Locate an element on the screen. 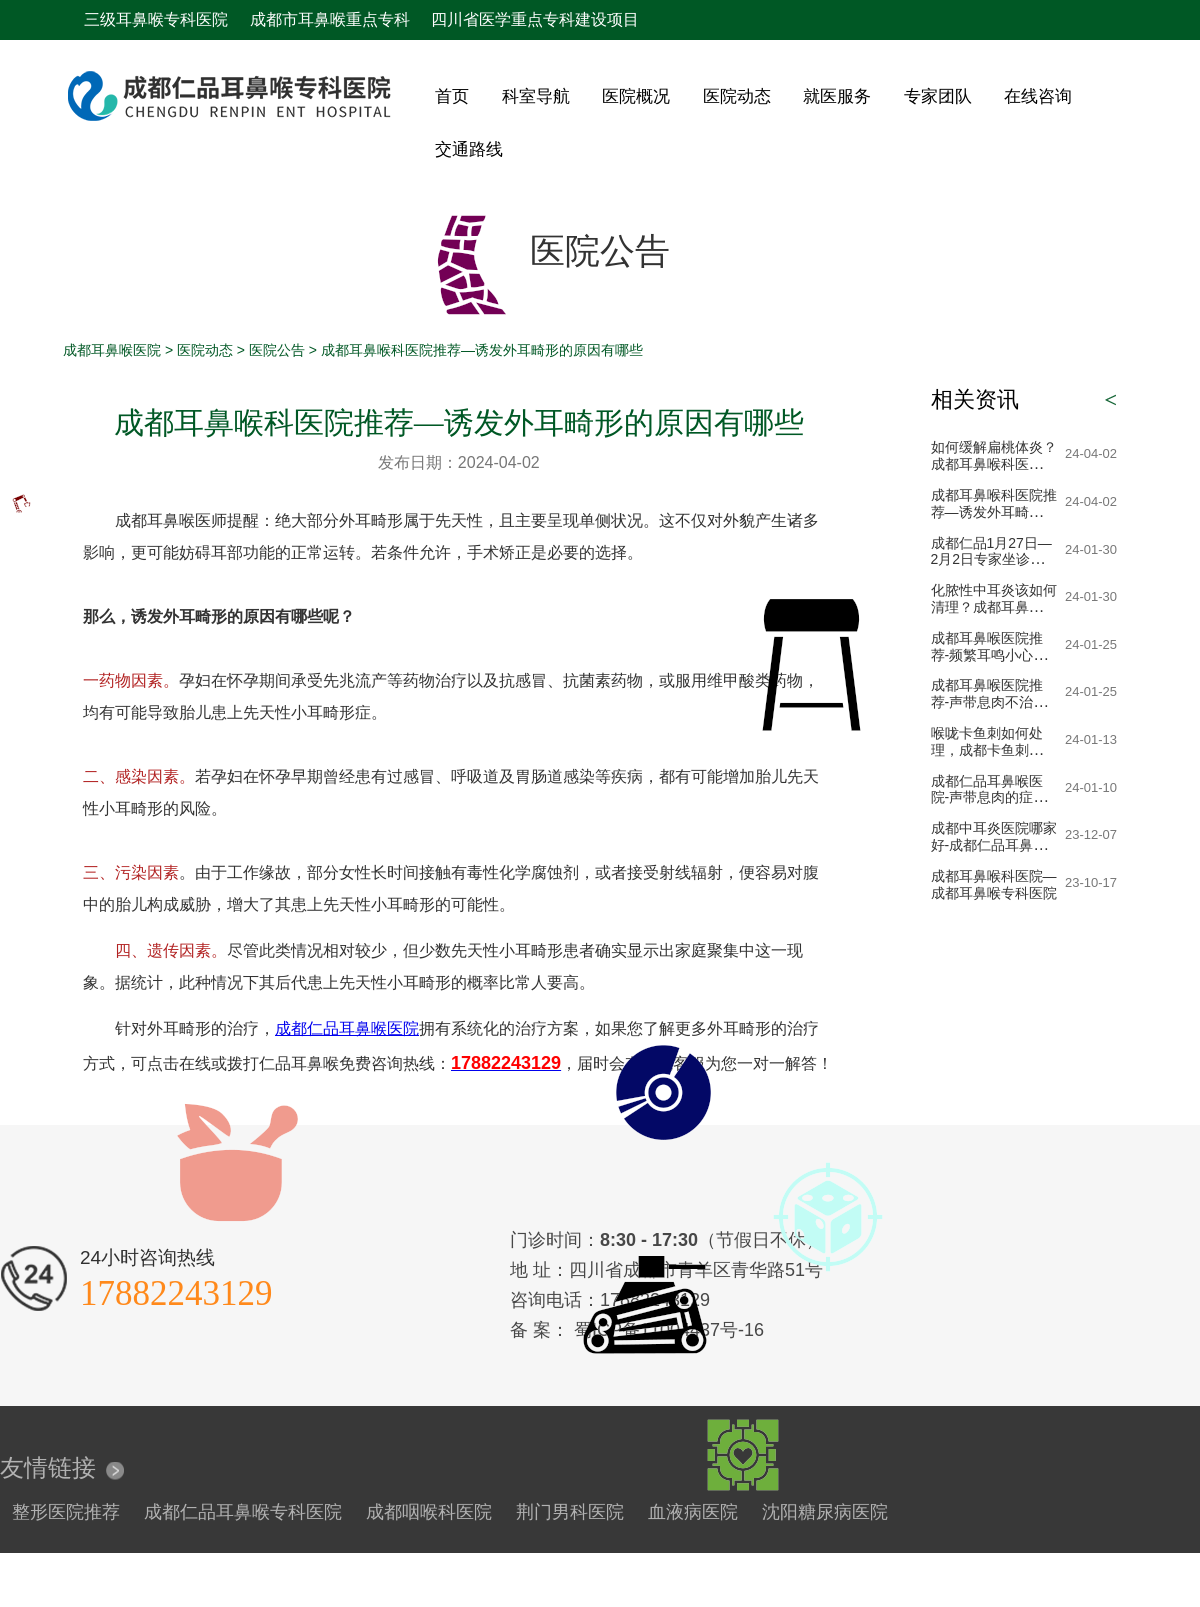 The width and height of the screenshot is (1200, 1607). bar seating or stool furniture option is located at coordinates (811, 662).